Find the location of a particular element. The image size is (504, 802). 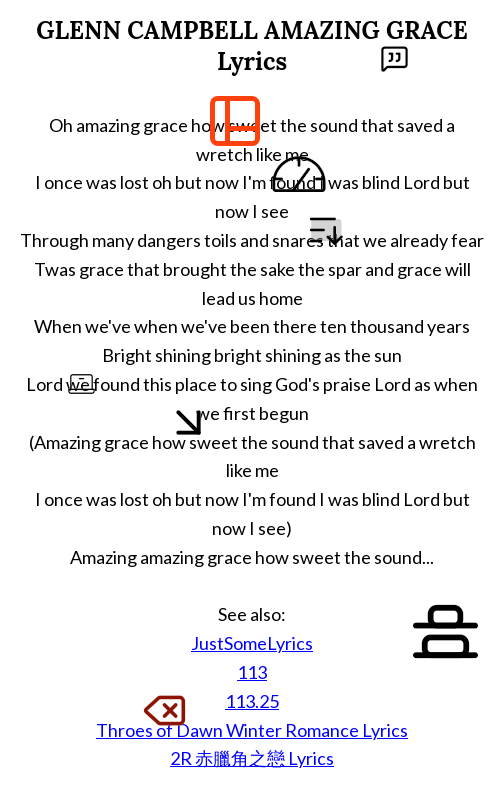

sort items in ascending order is located at coordinates (325, 230).